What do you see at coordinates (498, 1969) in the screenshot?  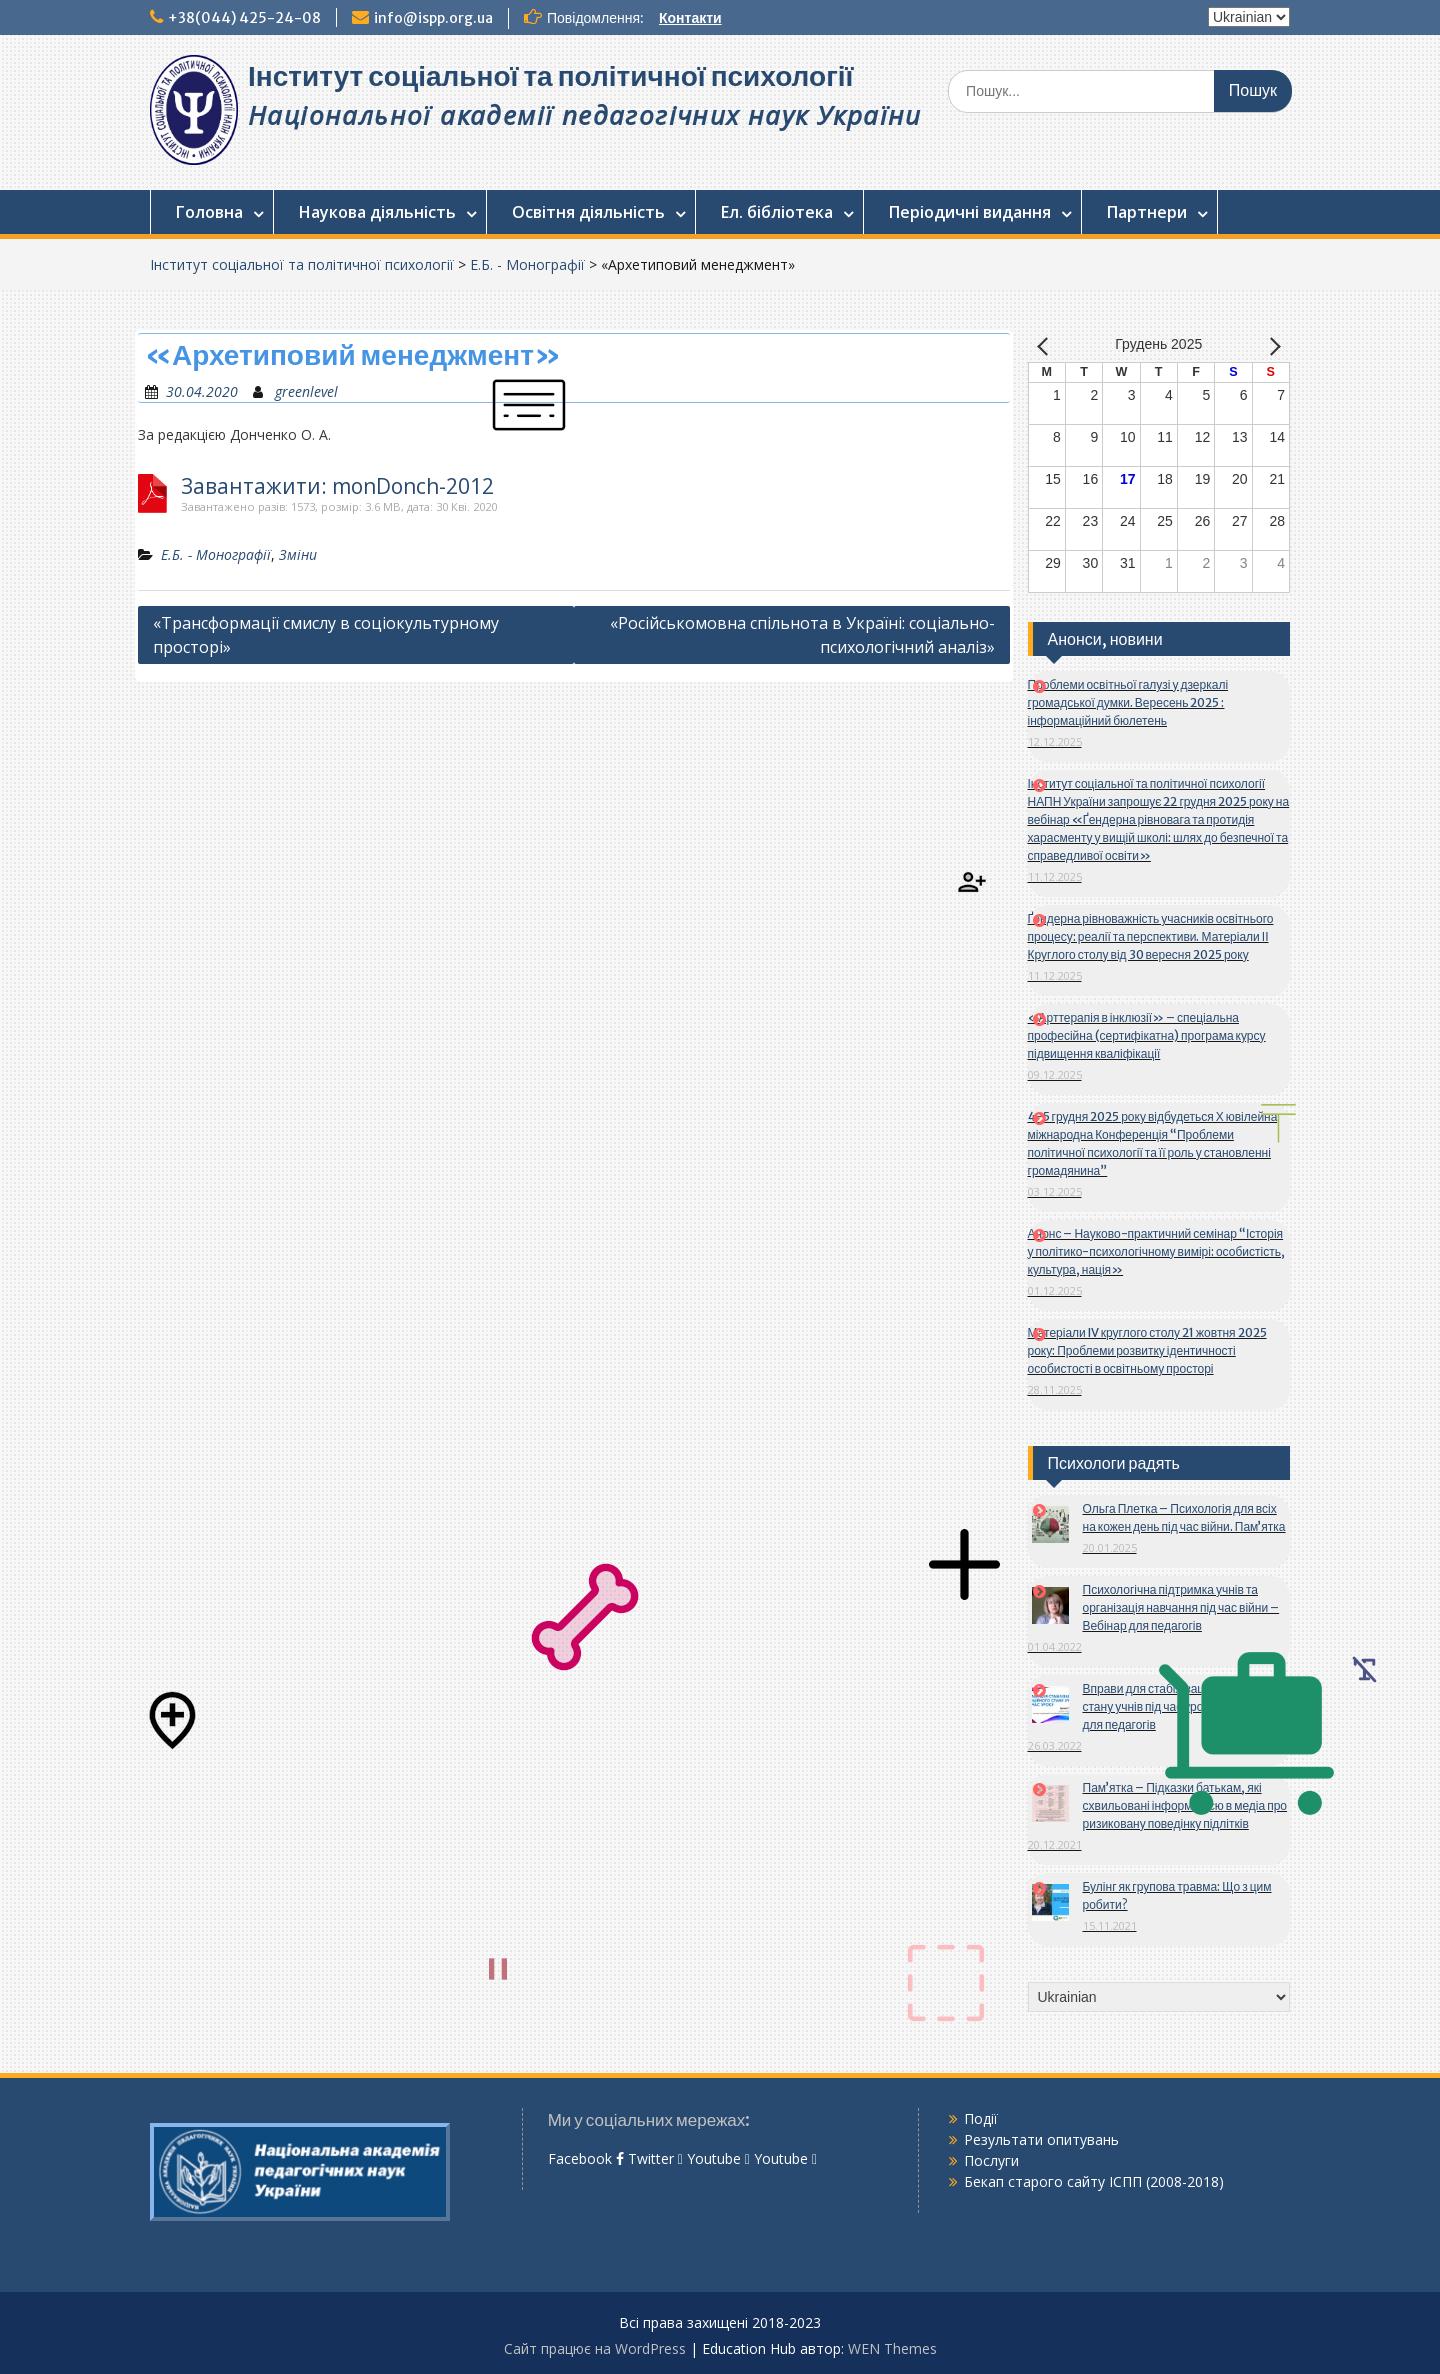 I see `pause media playback` at bounding box center [498, 1969].